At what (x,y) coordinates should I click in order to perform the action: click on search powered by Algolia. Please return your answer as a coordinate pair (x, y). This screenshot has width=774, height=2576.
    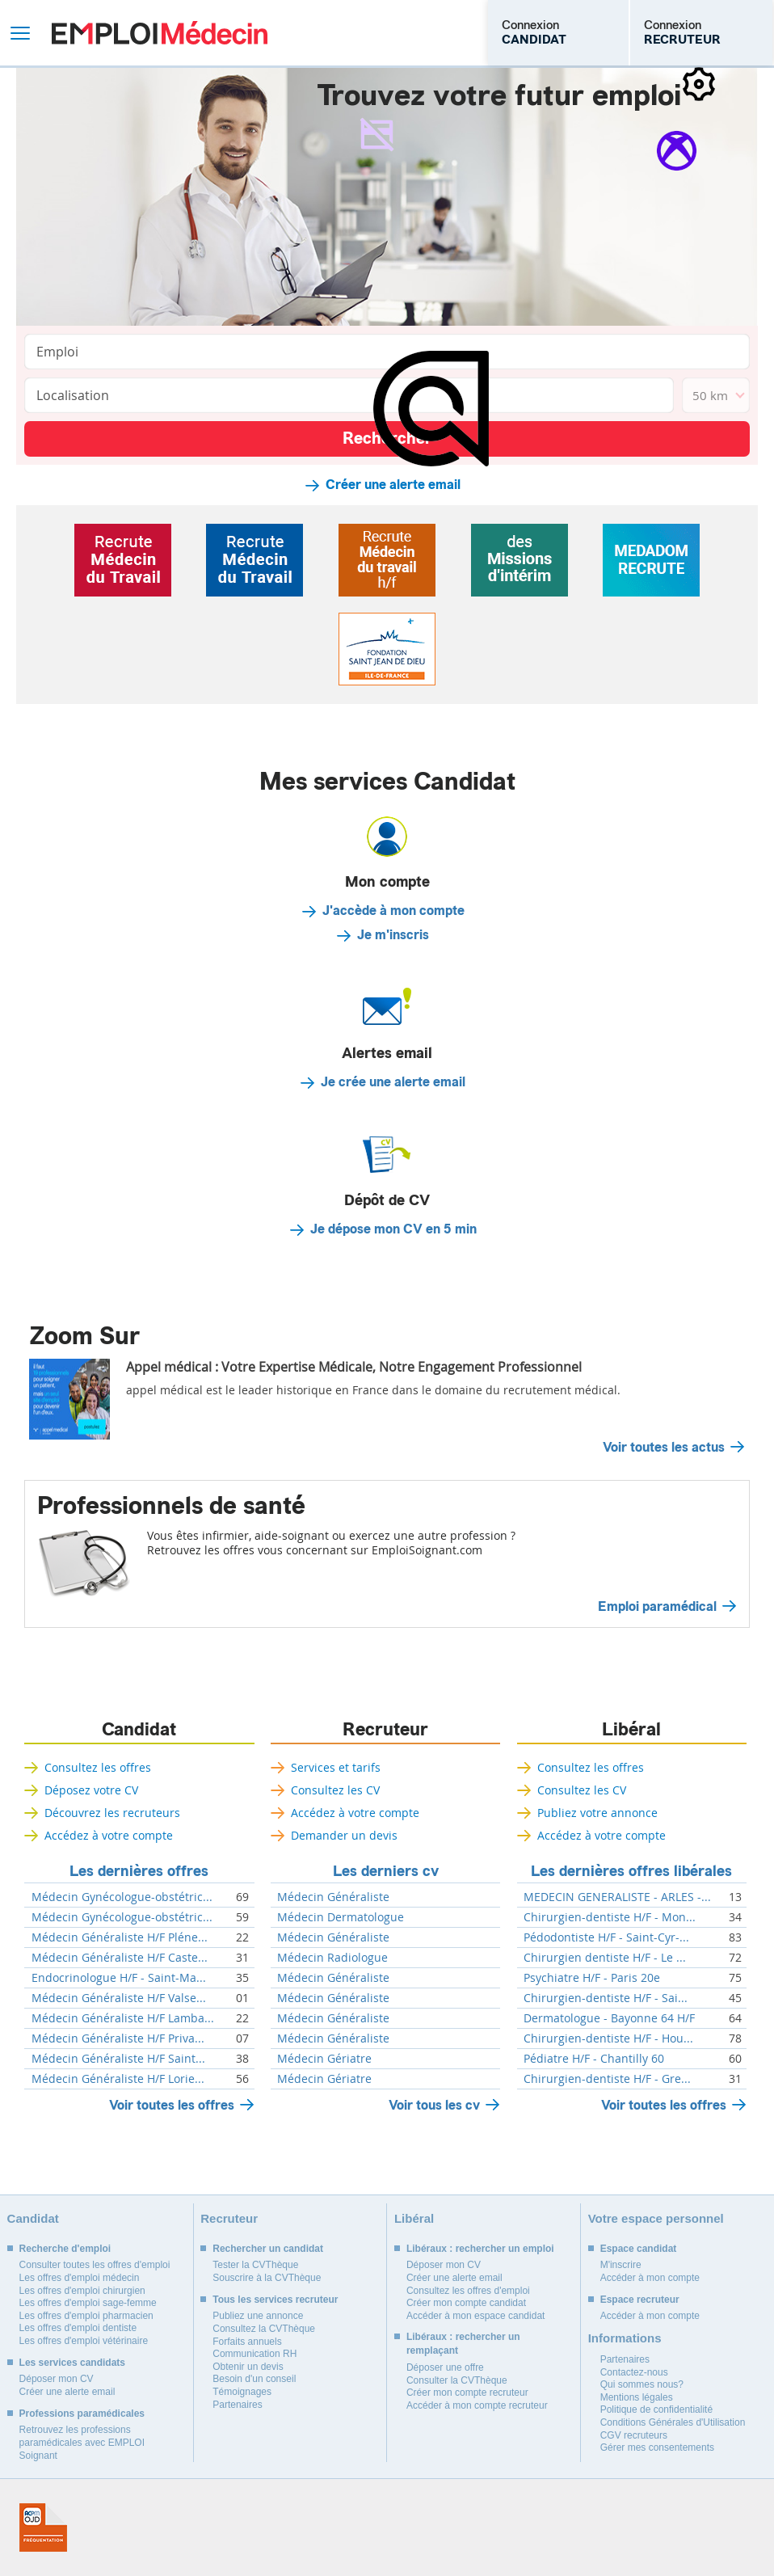
    Looking at the image, I should click on (431, 408).